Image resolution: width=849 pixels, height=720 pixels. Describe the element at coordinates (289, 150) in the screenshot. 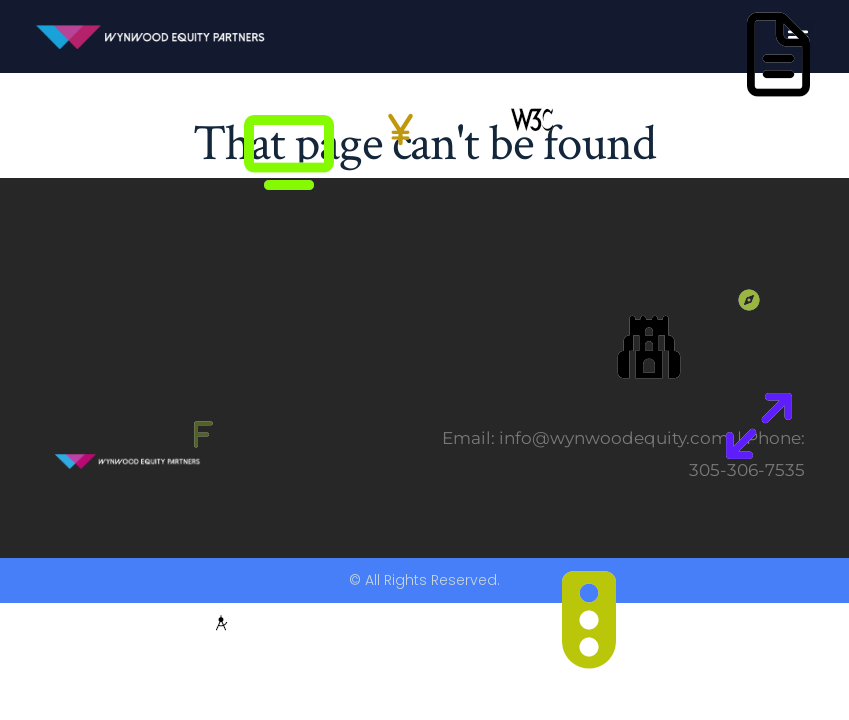

I see `access tv or video streaming` at that location.